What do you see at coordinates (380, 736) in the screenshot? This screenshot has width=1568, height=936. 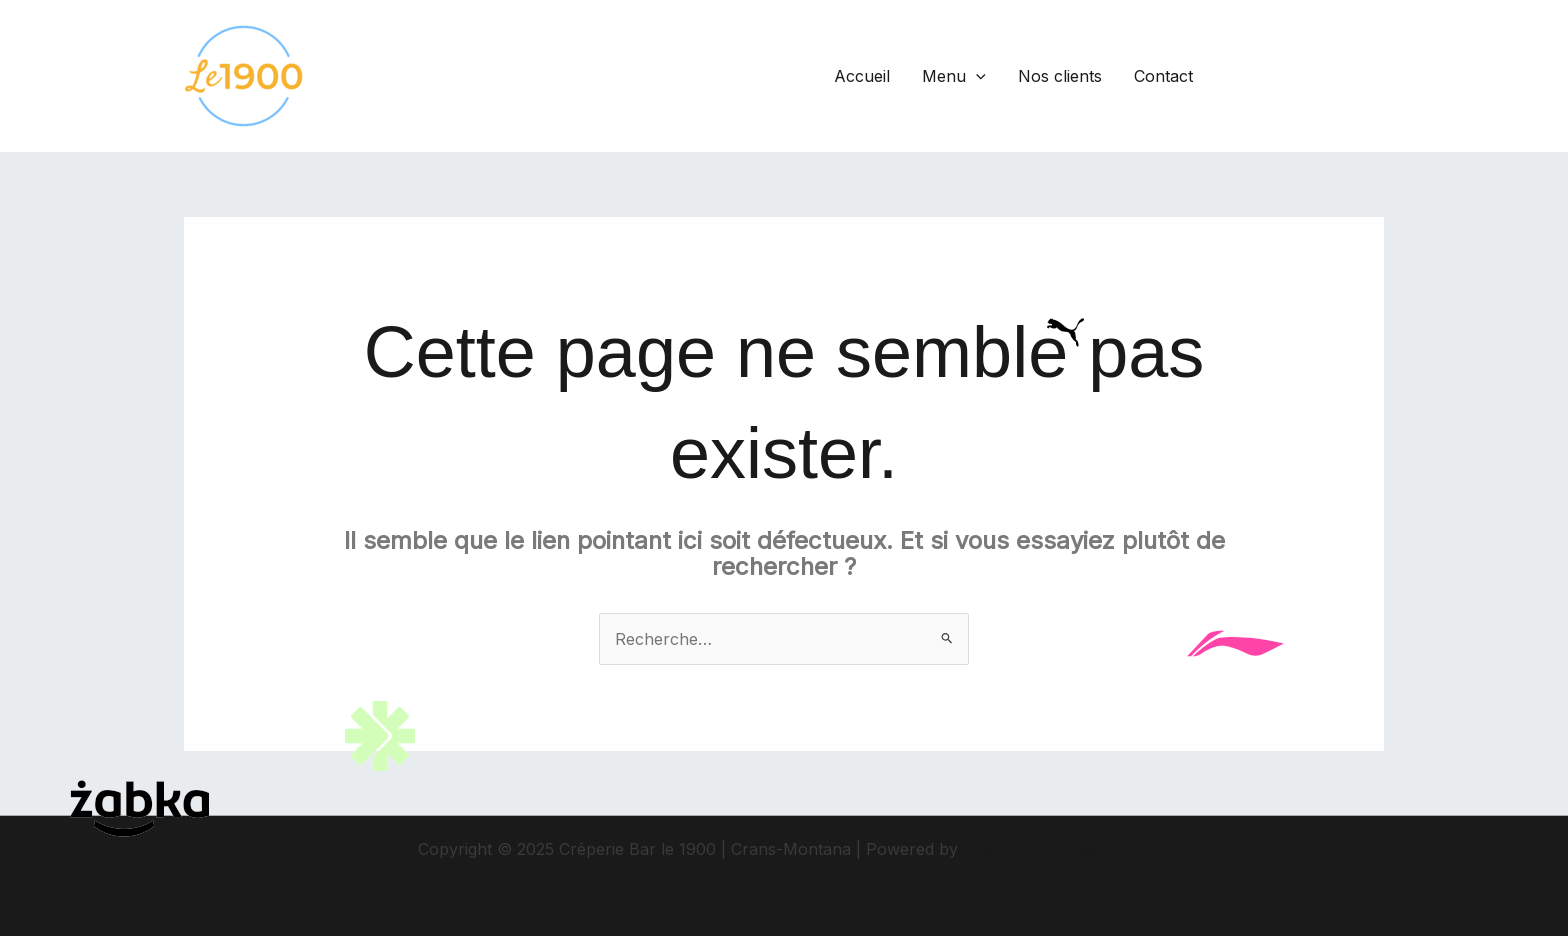 I see `open scalar API documentation` at bounding box center [380, 736].